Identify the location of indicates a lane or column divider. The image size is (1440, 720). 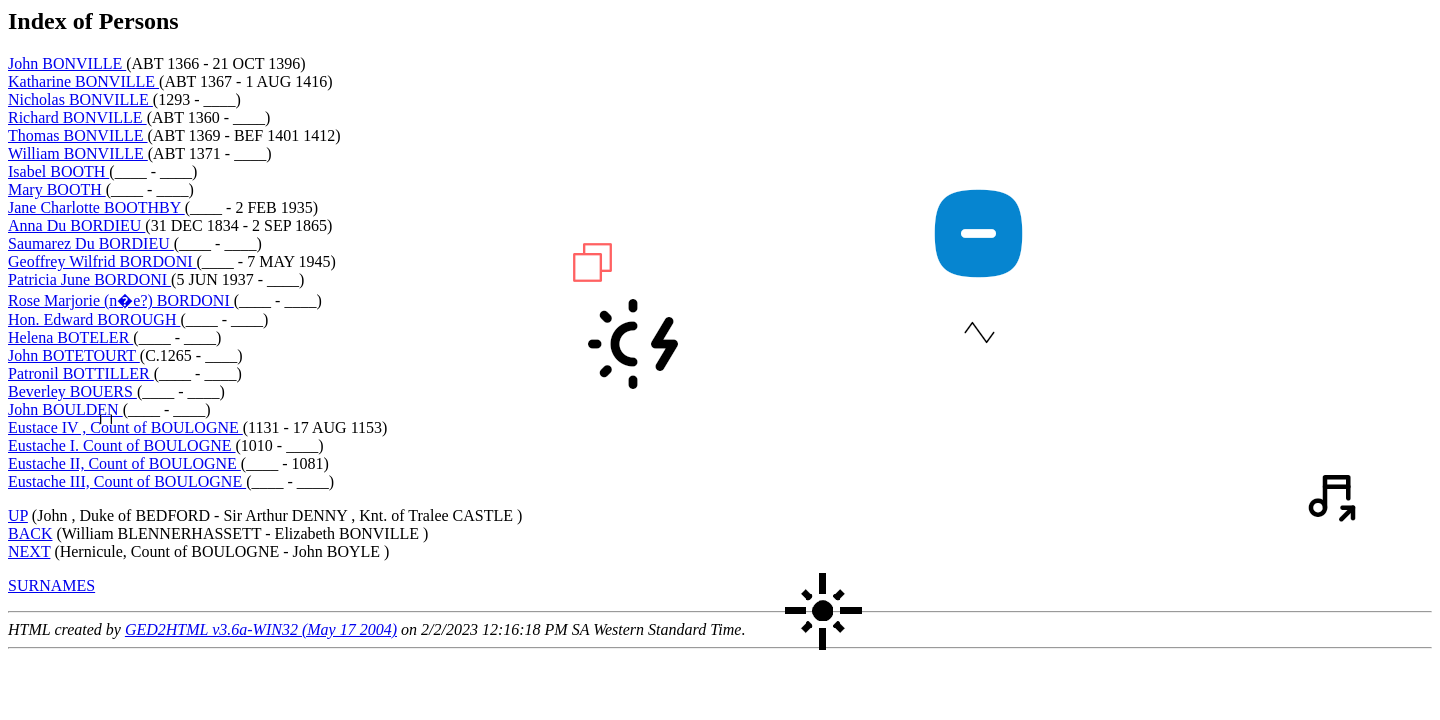
(106, 419).